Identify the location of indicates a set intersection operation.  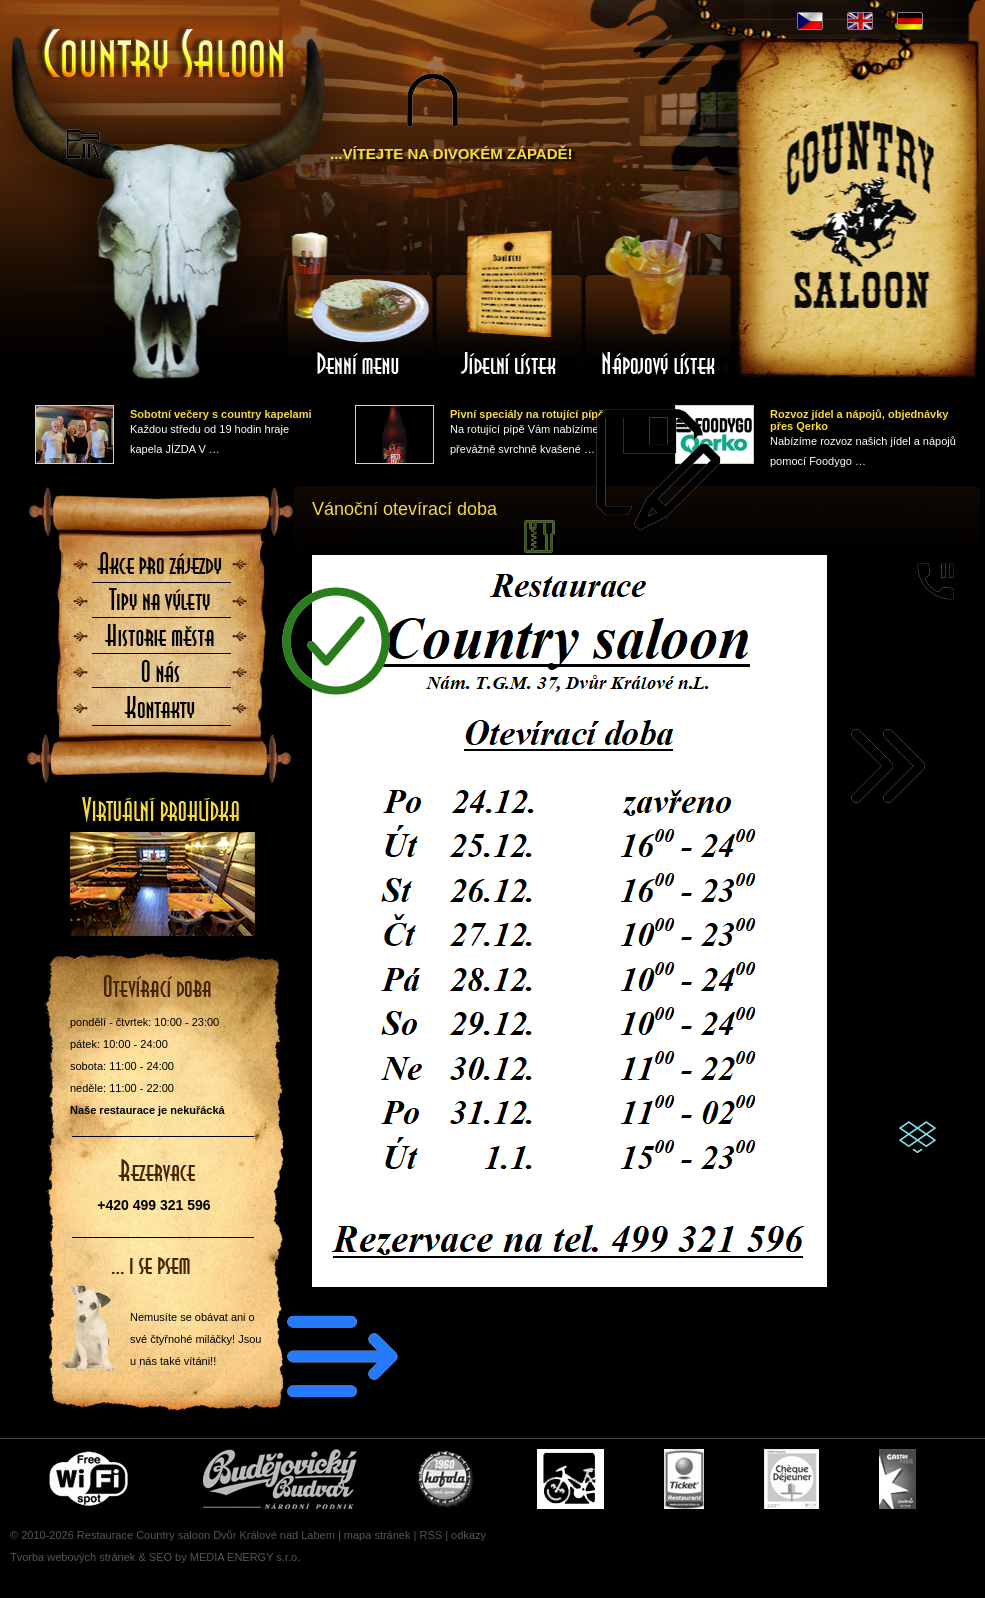
(432, 101).